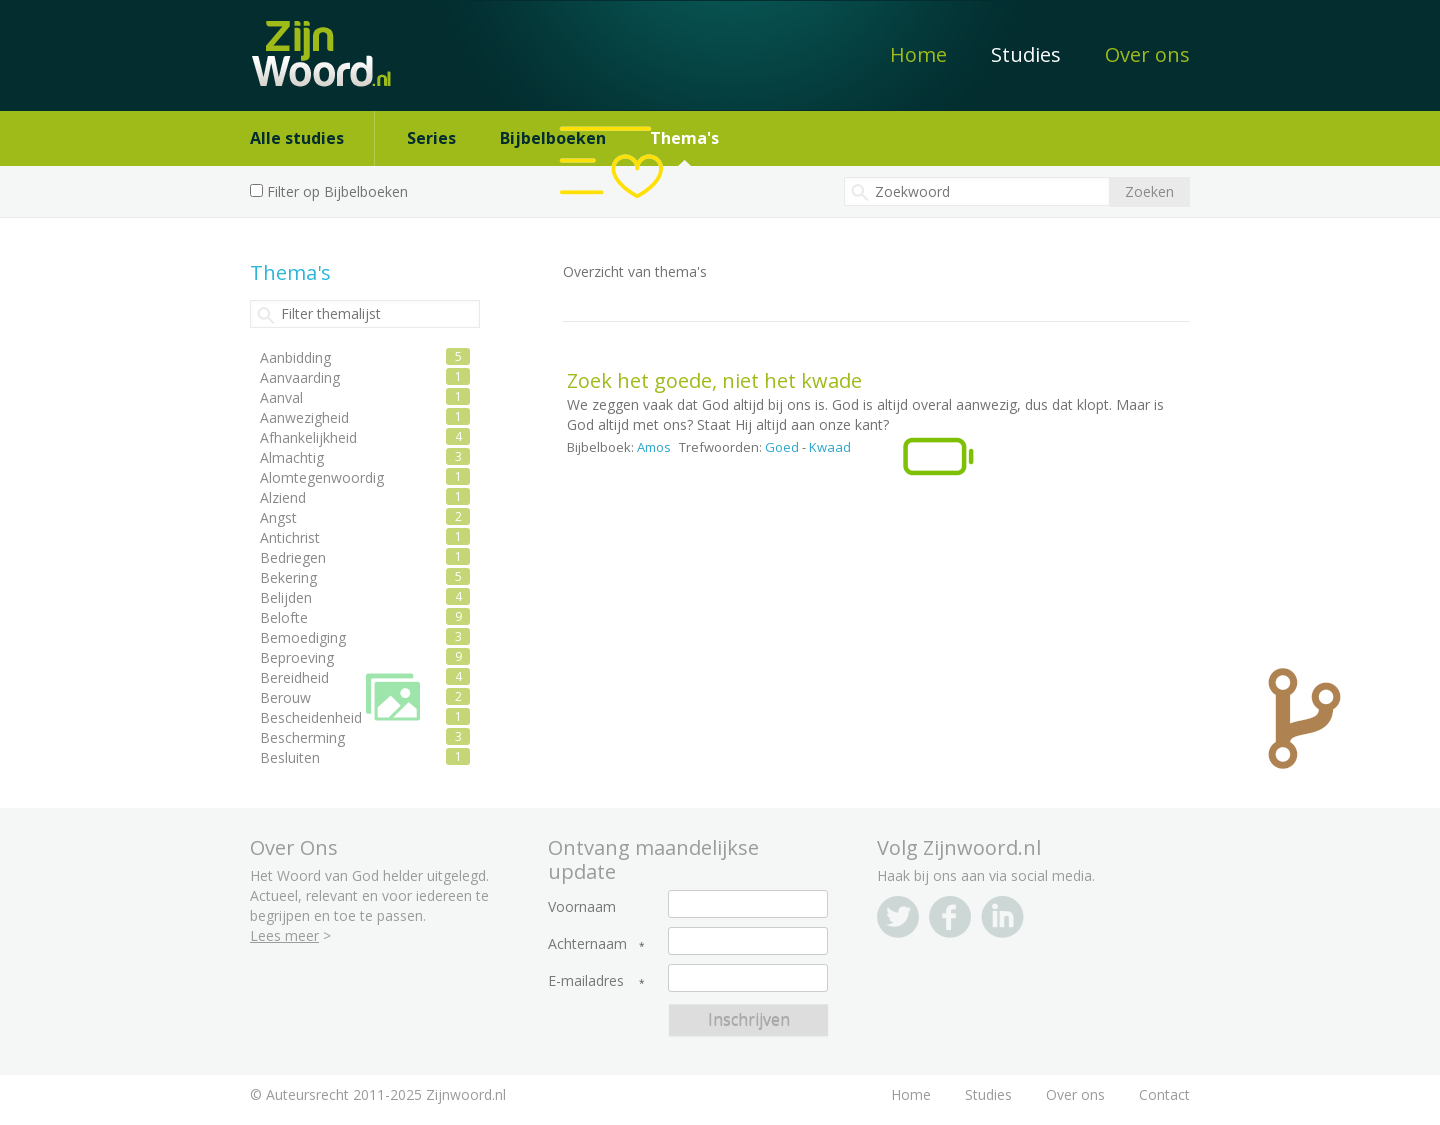 This screenshot has width=1440, height=1125. What do you see at coordinates (393, 697) in the screenshot?
I see `view photo gallery` at bounding box center [393, 697].